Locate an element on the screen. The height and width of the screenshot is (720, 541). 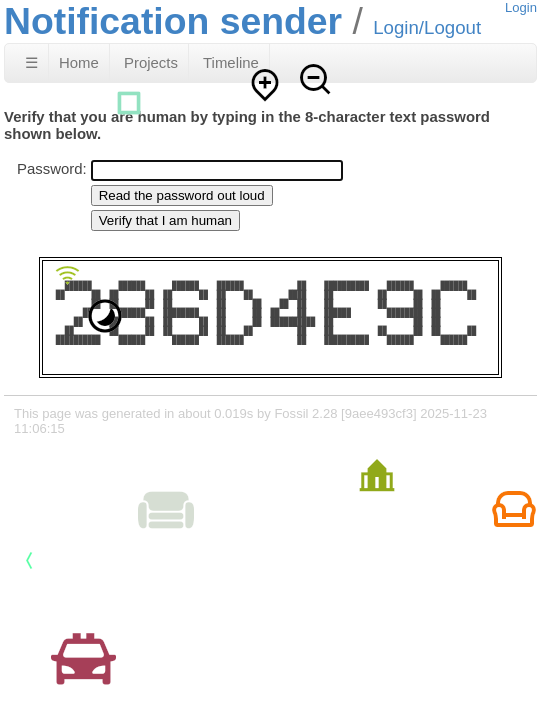
go back to the previous screen is located at coordinates (29, 560).